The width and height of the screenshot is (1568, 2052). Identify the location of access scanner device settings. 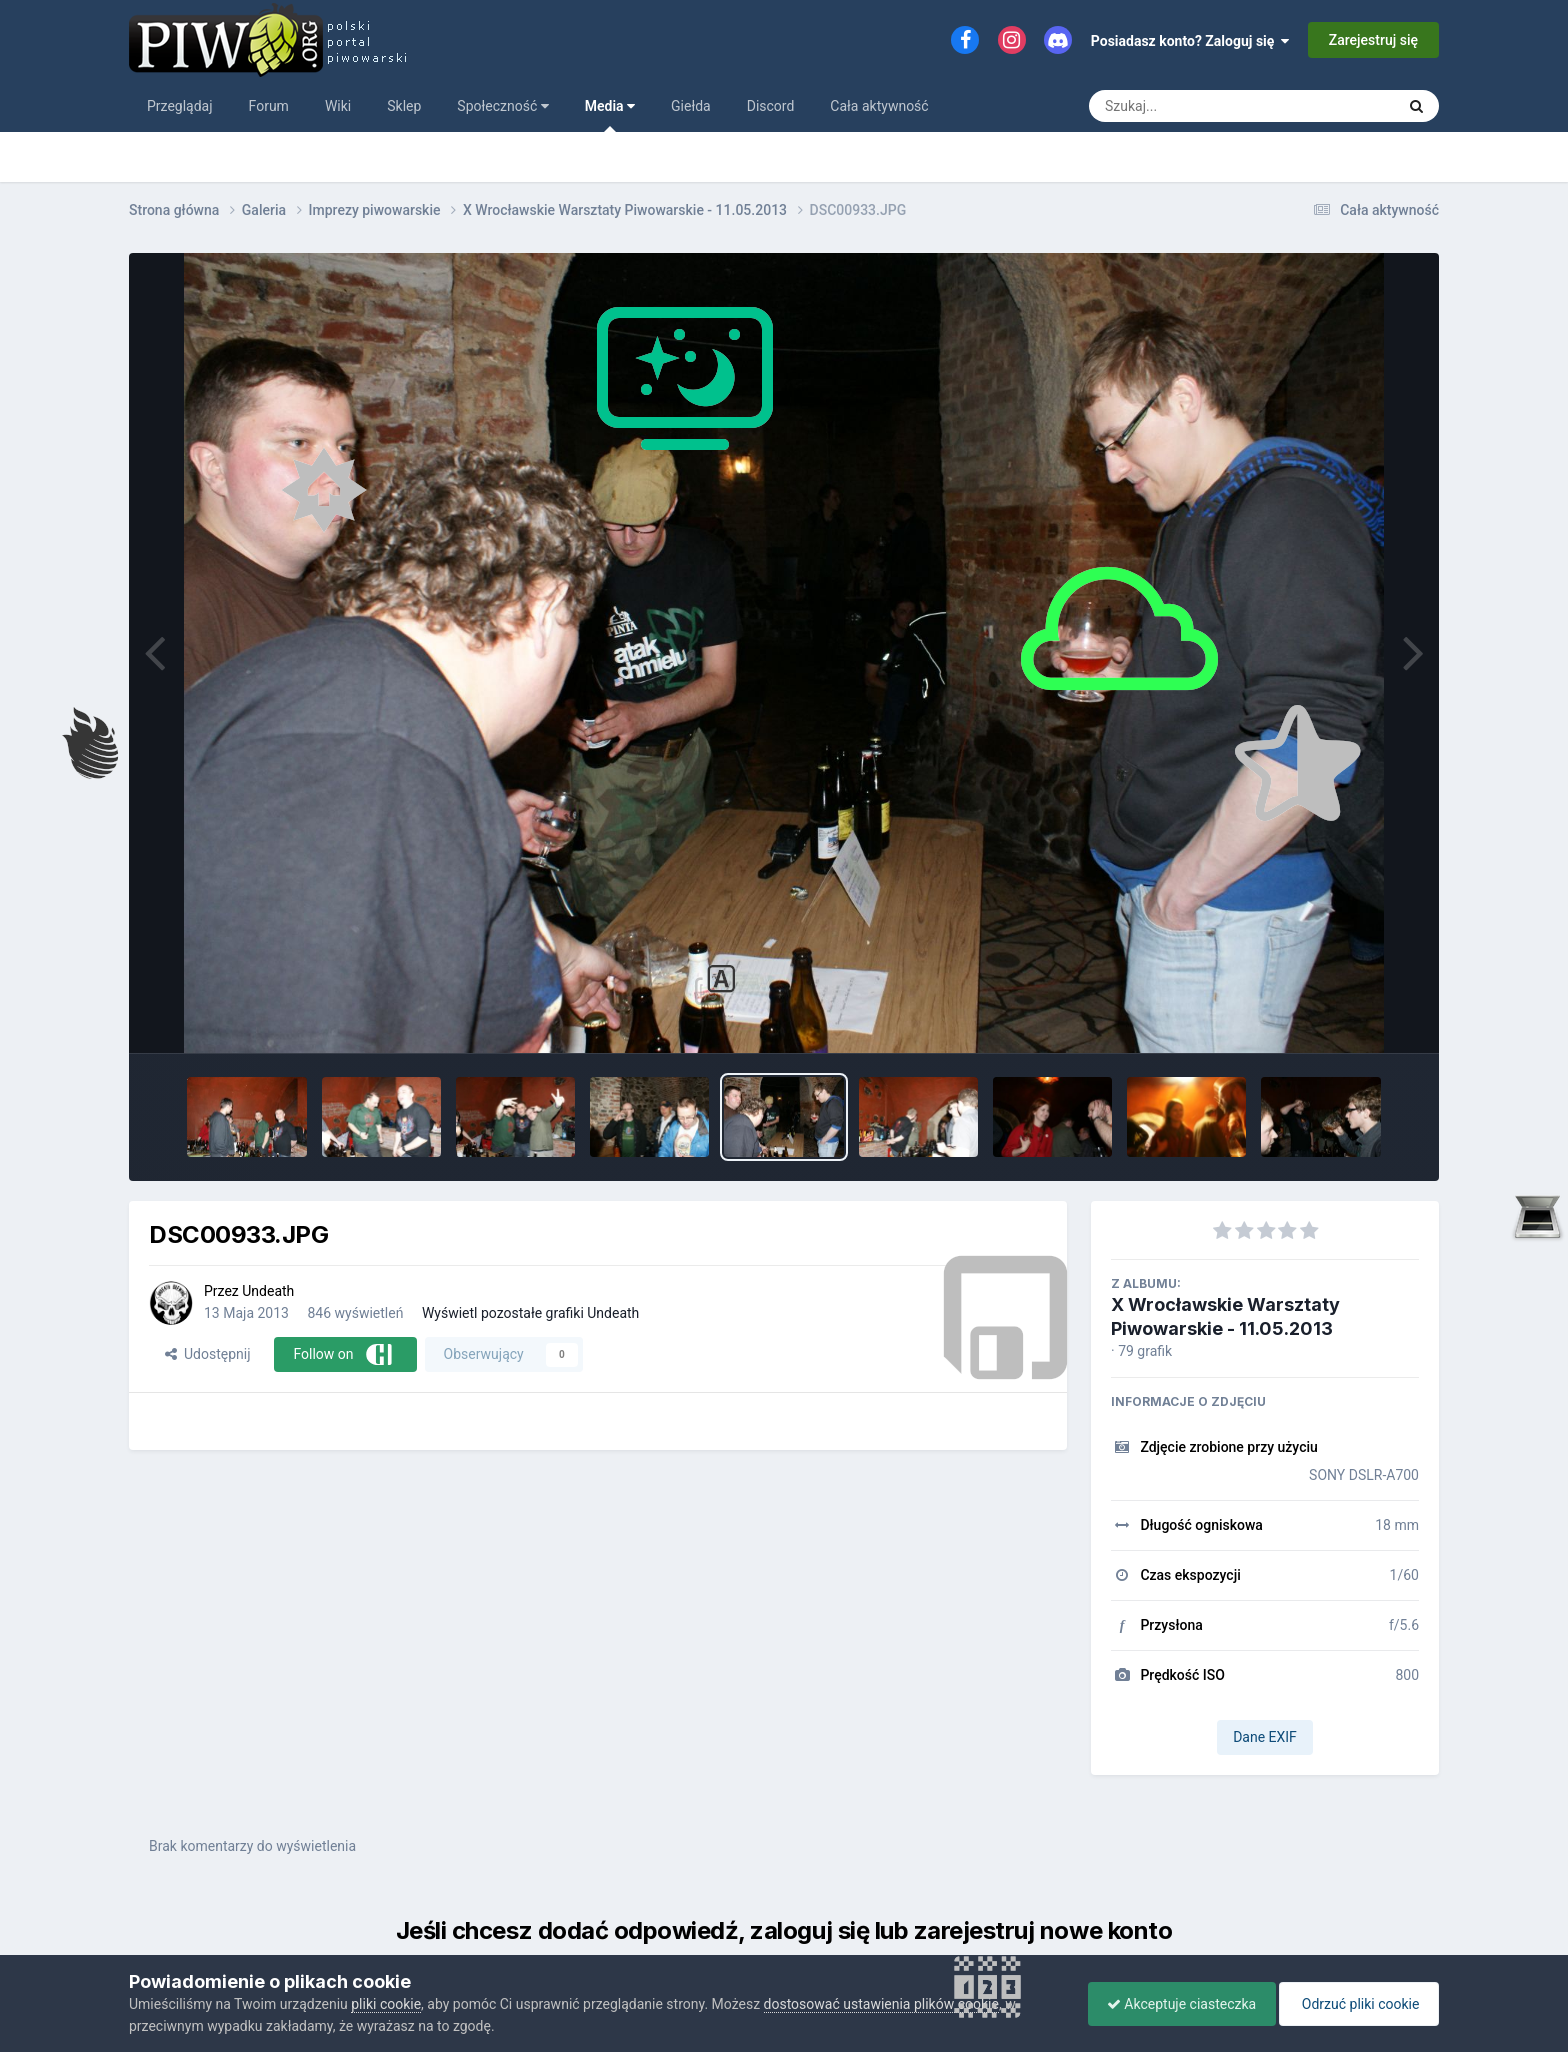
(1538, 1218).